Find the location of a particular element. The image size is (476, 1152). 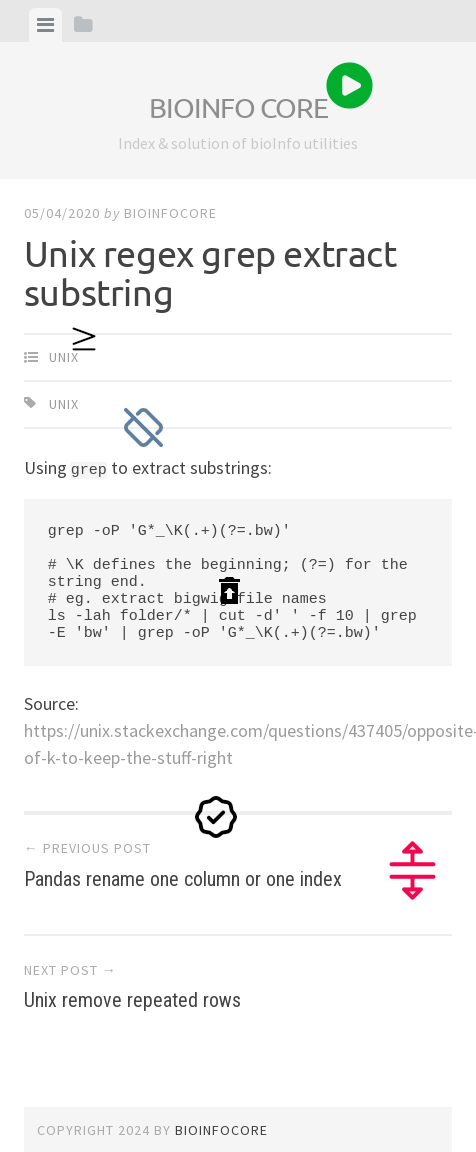

restore a deleted item from trash is located at coordinates (229, 590).